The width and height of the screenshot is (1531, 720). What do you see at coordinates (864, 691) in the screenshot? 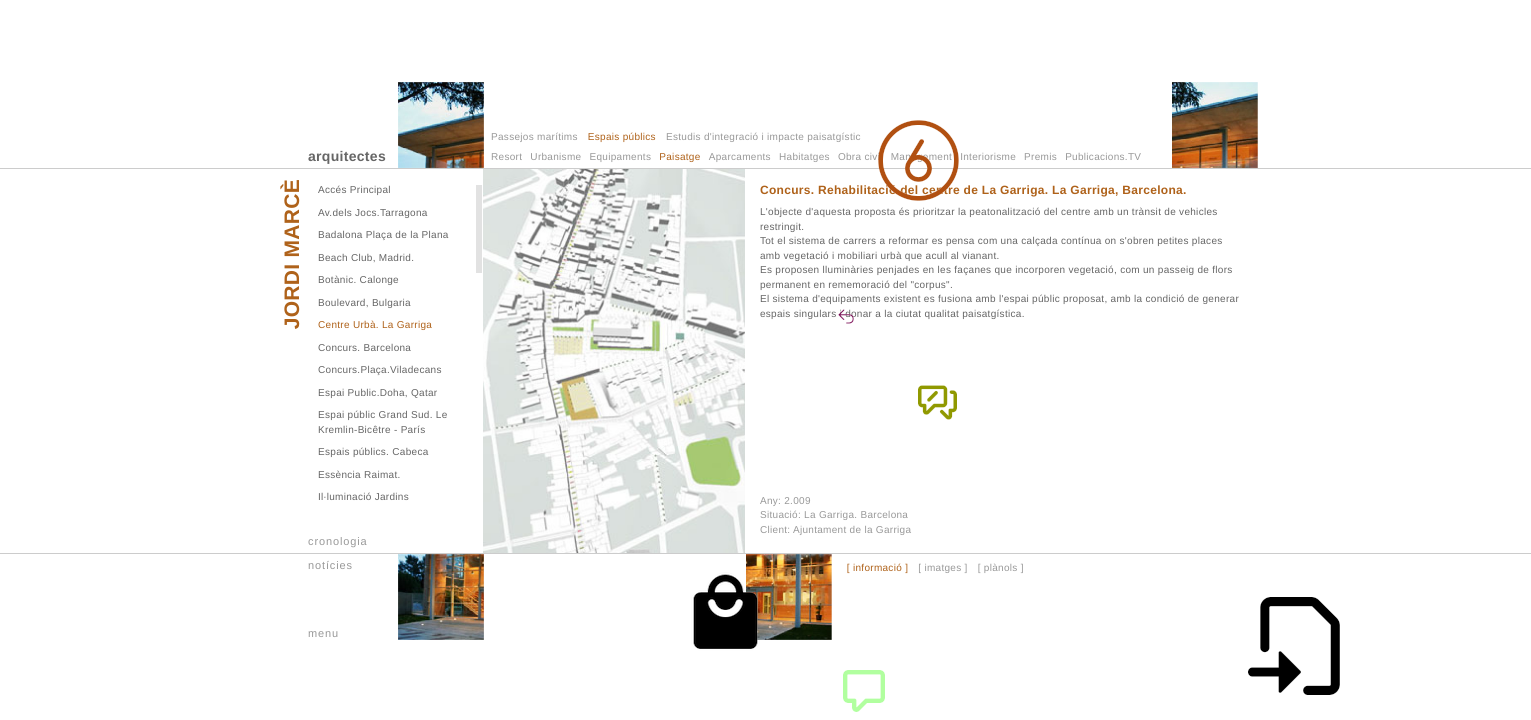
I see `open comments section` at bounding box center [864, 691].